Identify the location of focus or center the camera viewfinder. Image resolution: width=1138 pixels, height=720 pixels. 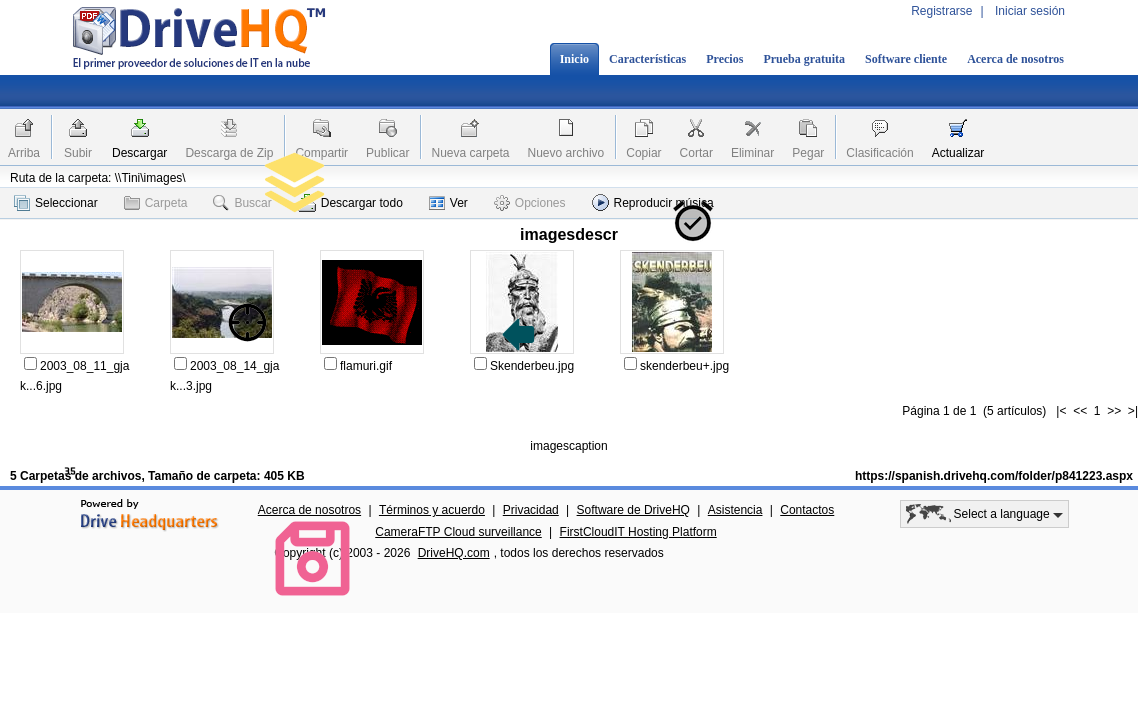
(247, 322).